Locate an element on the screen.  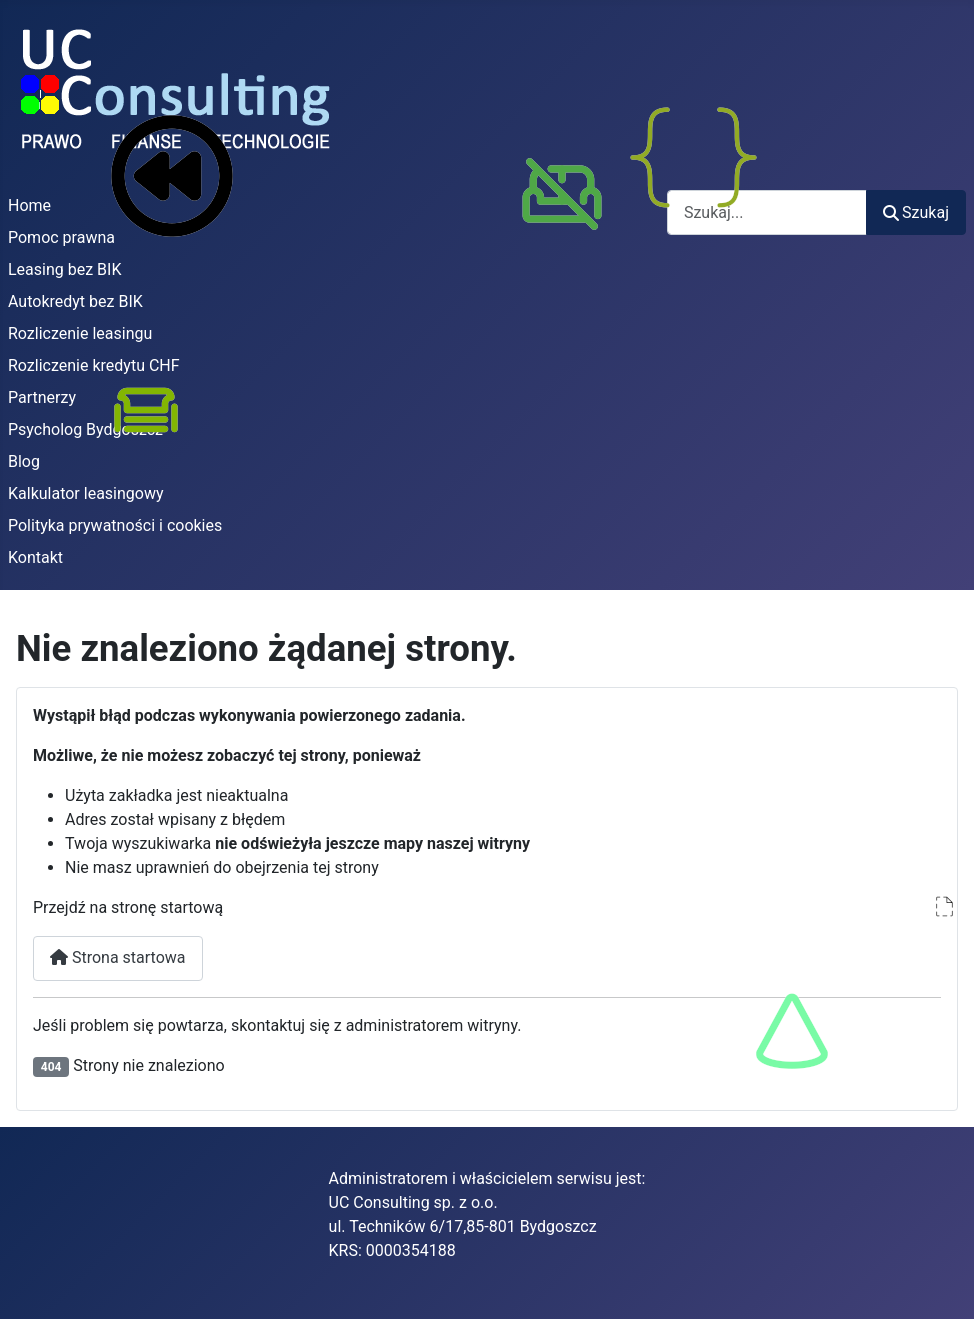
indicates 3D or shape tools is located at coordinates (792, 1033).